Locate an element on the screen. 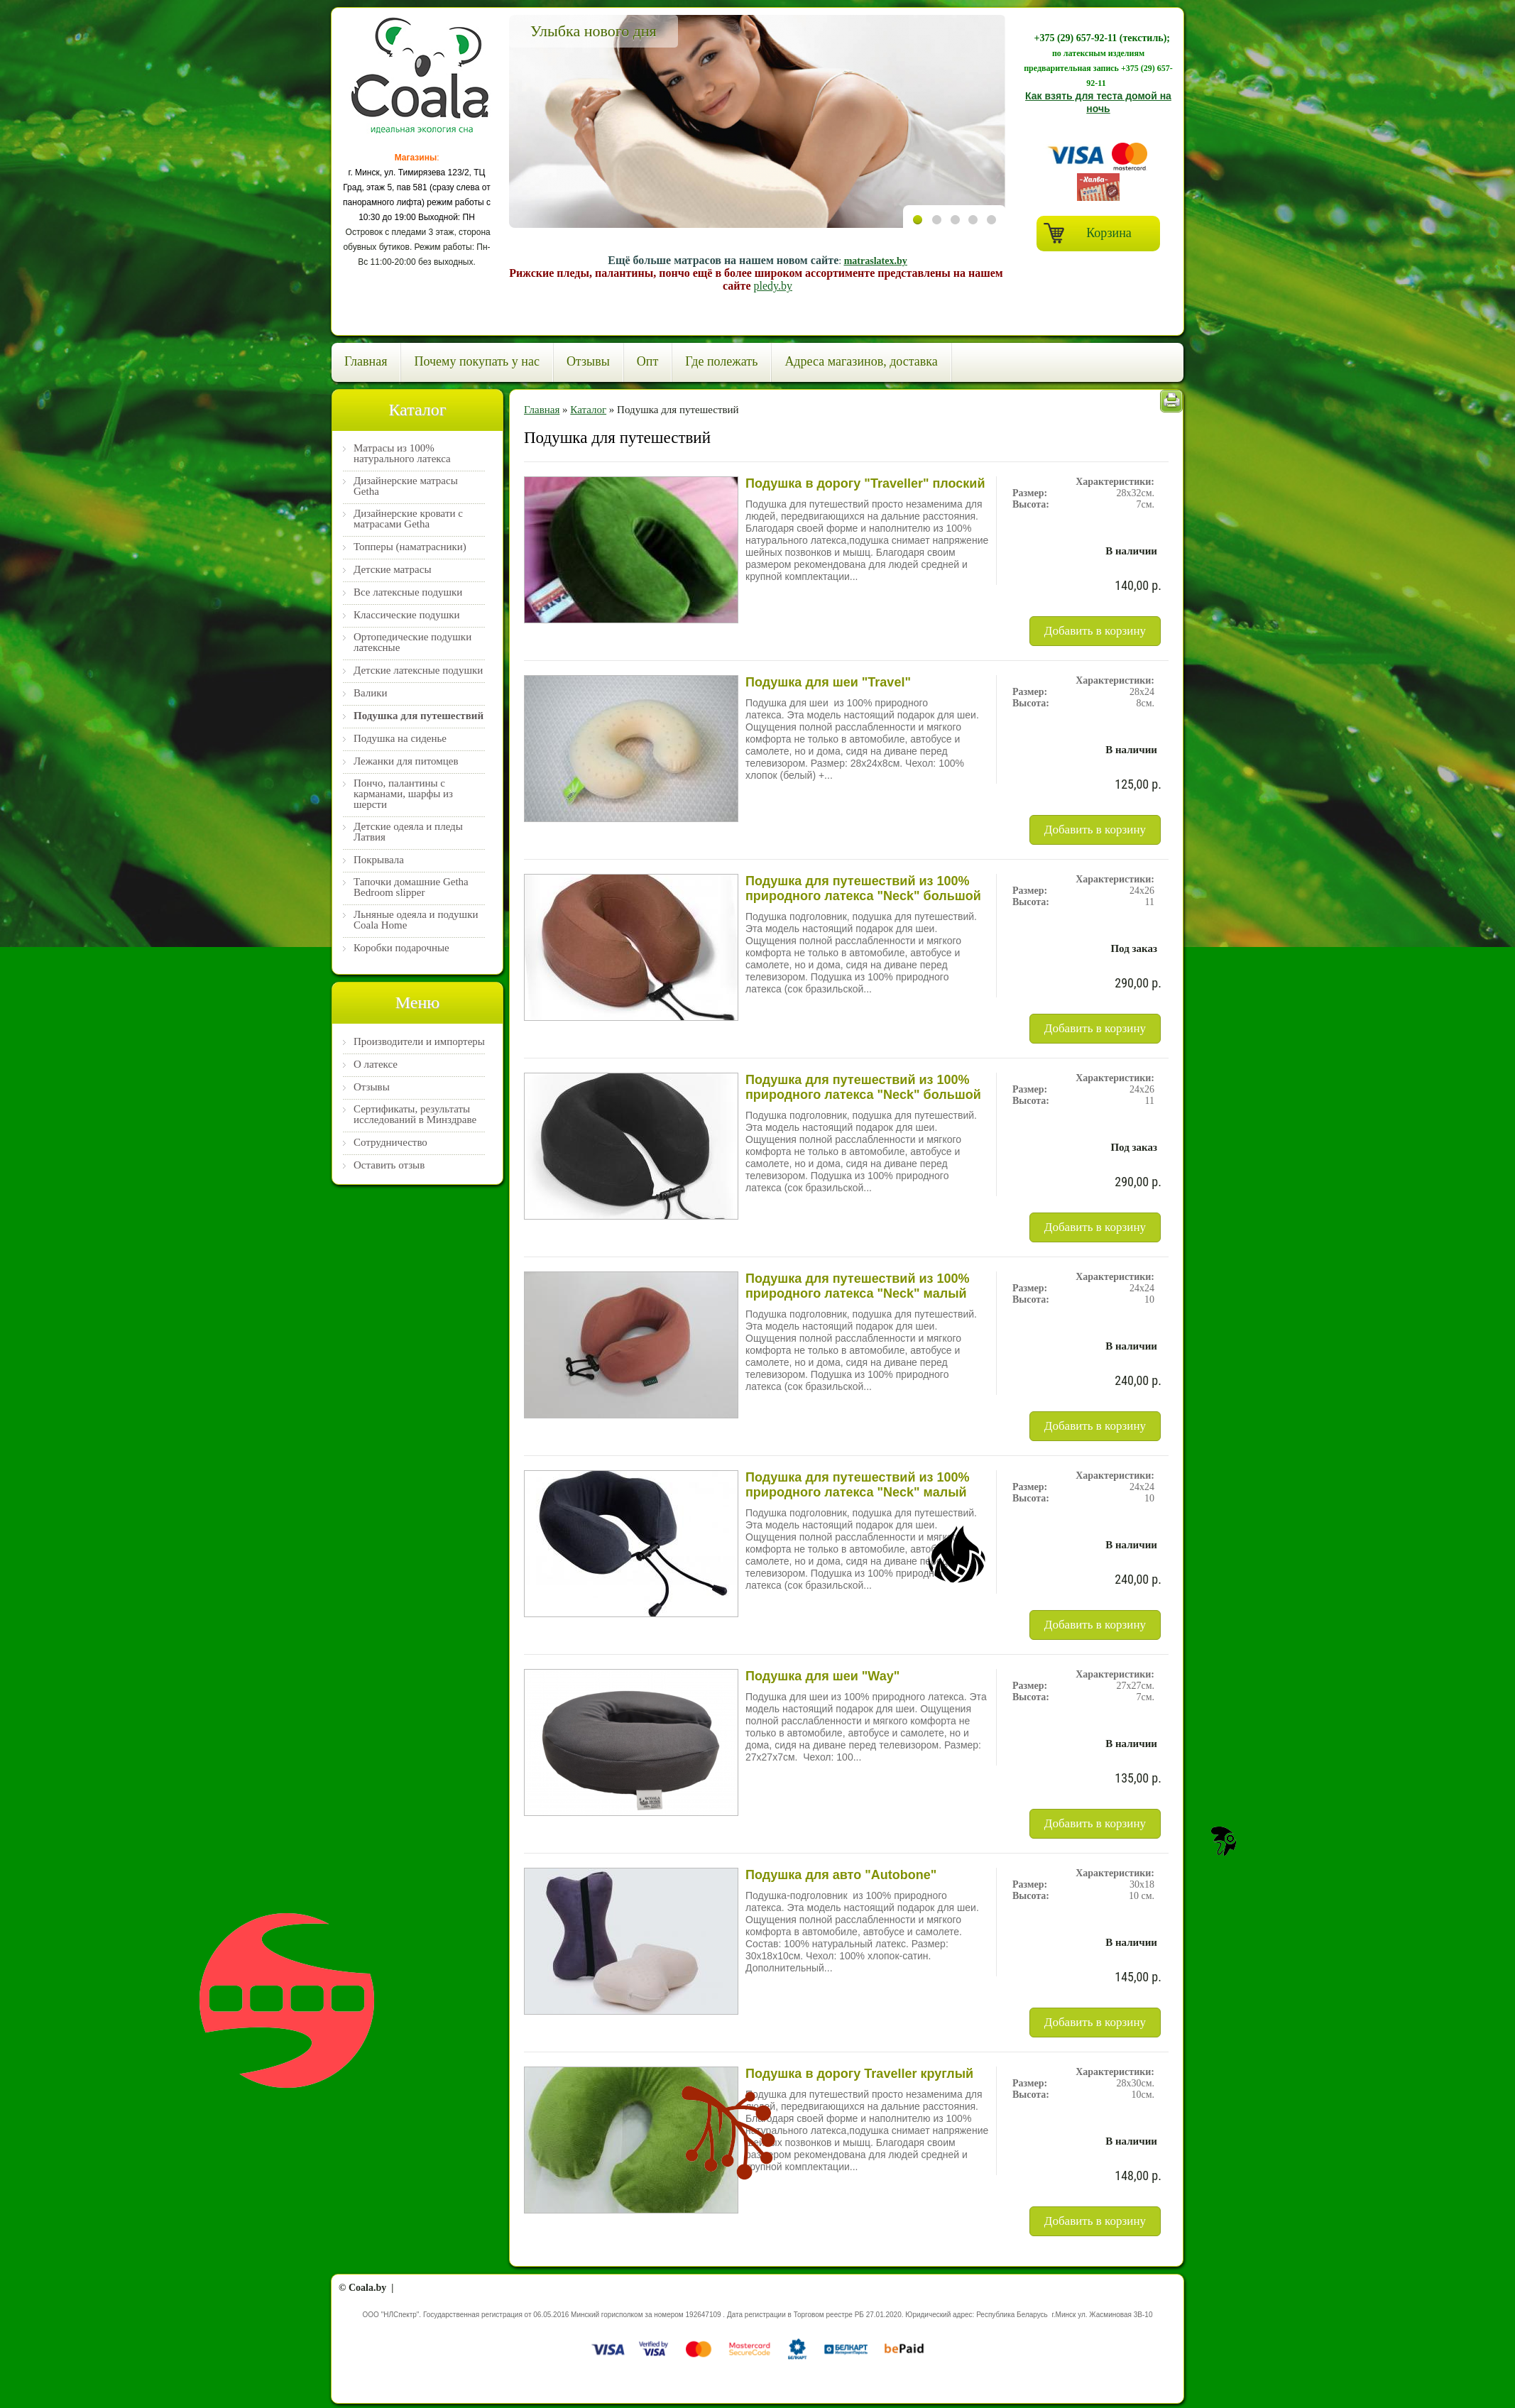  access video or media gallery is located at coordinates (287, 2001).